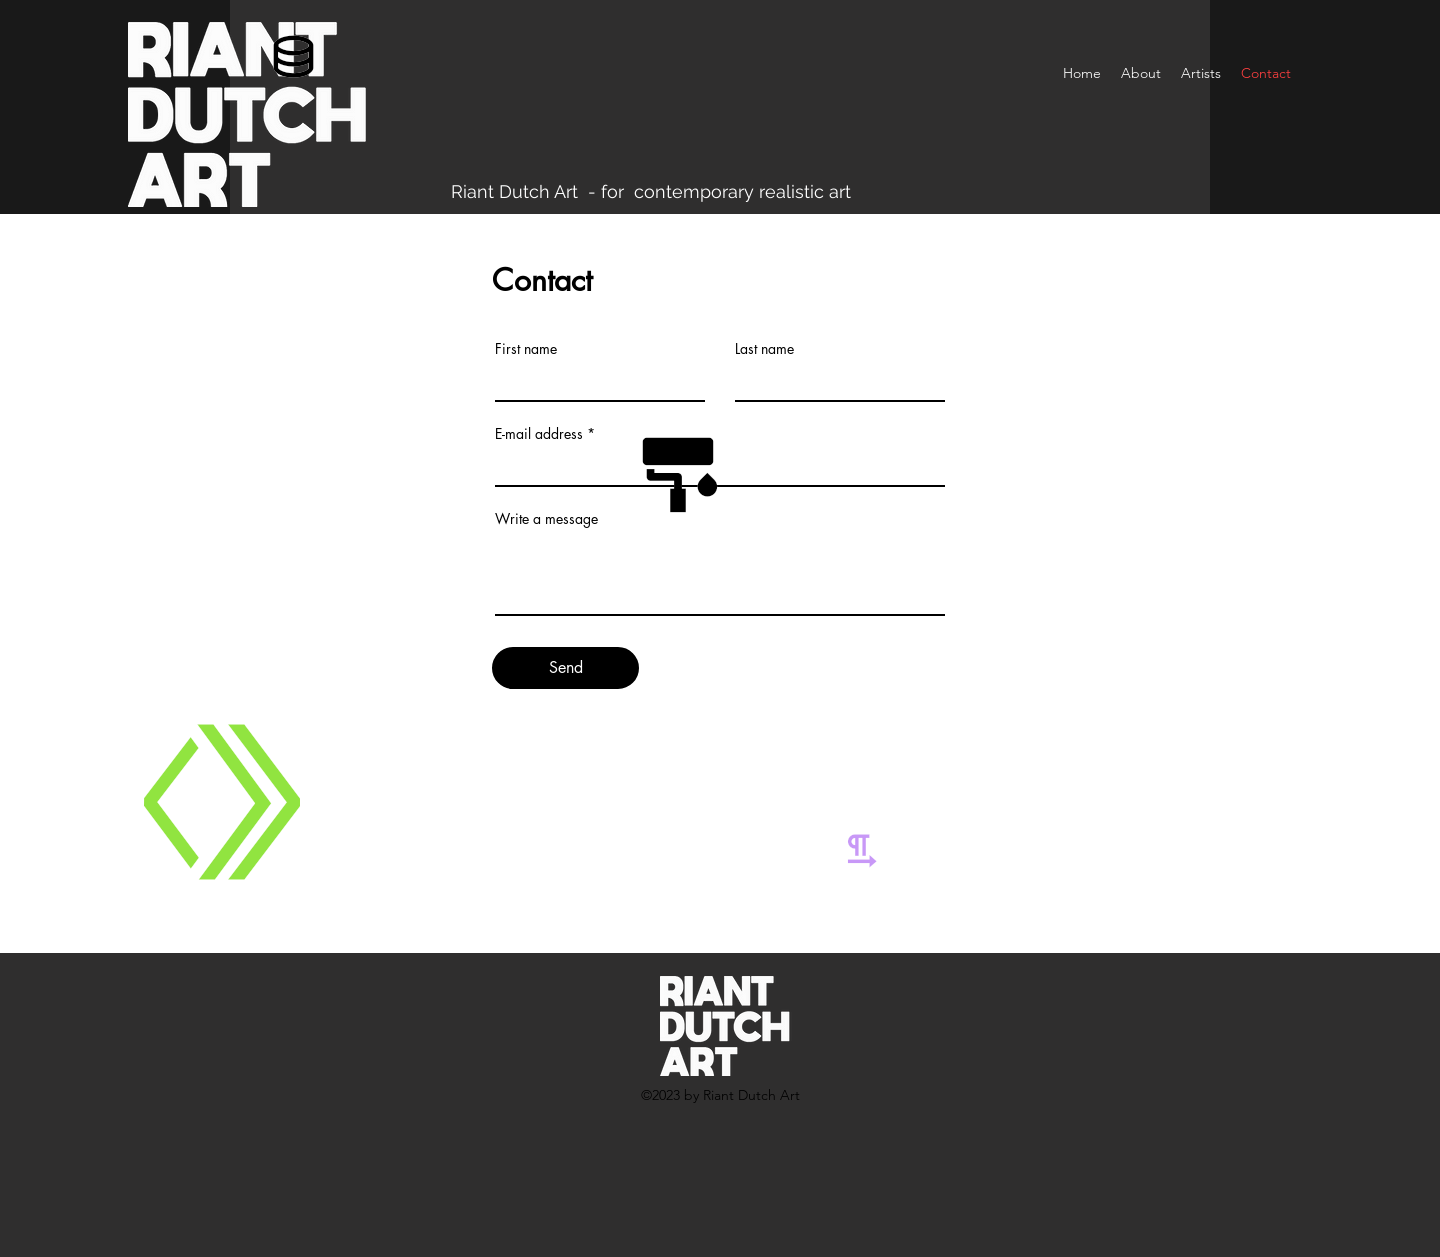  I want to click on access database storage, so click(293, 55).